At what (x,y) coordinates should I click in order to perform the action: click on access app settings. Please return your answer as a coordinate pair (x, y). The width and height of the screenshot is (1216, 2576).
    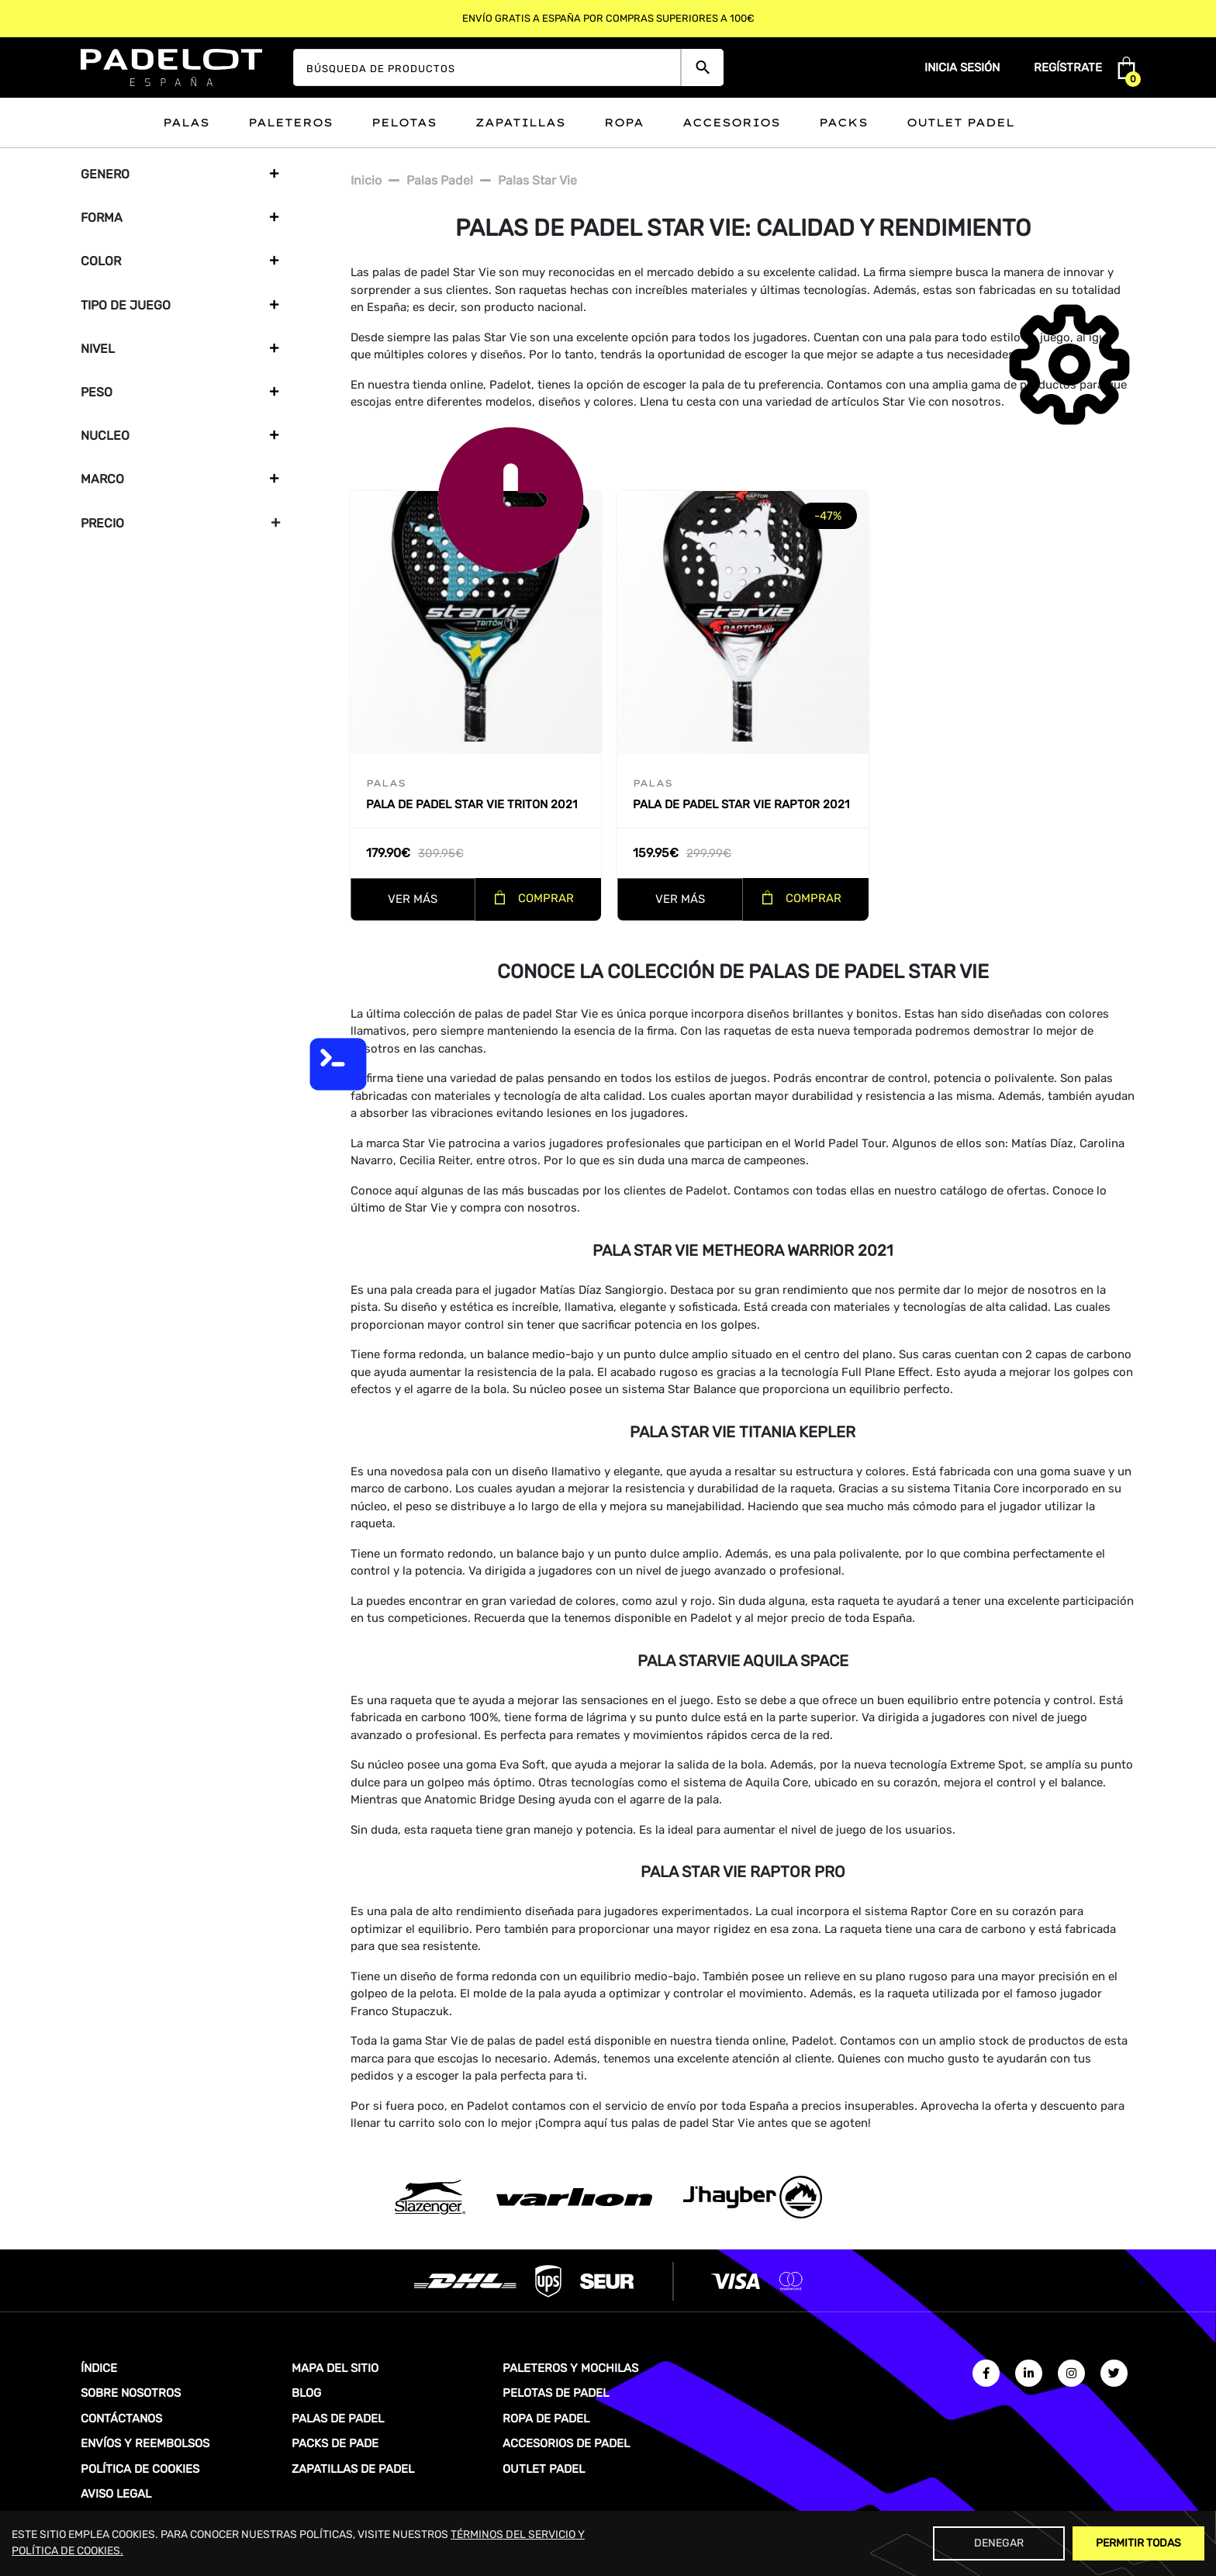
    Looking at the image, I should click on (1069, 365).